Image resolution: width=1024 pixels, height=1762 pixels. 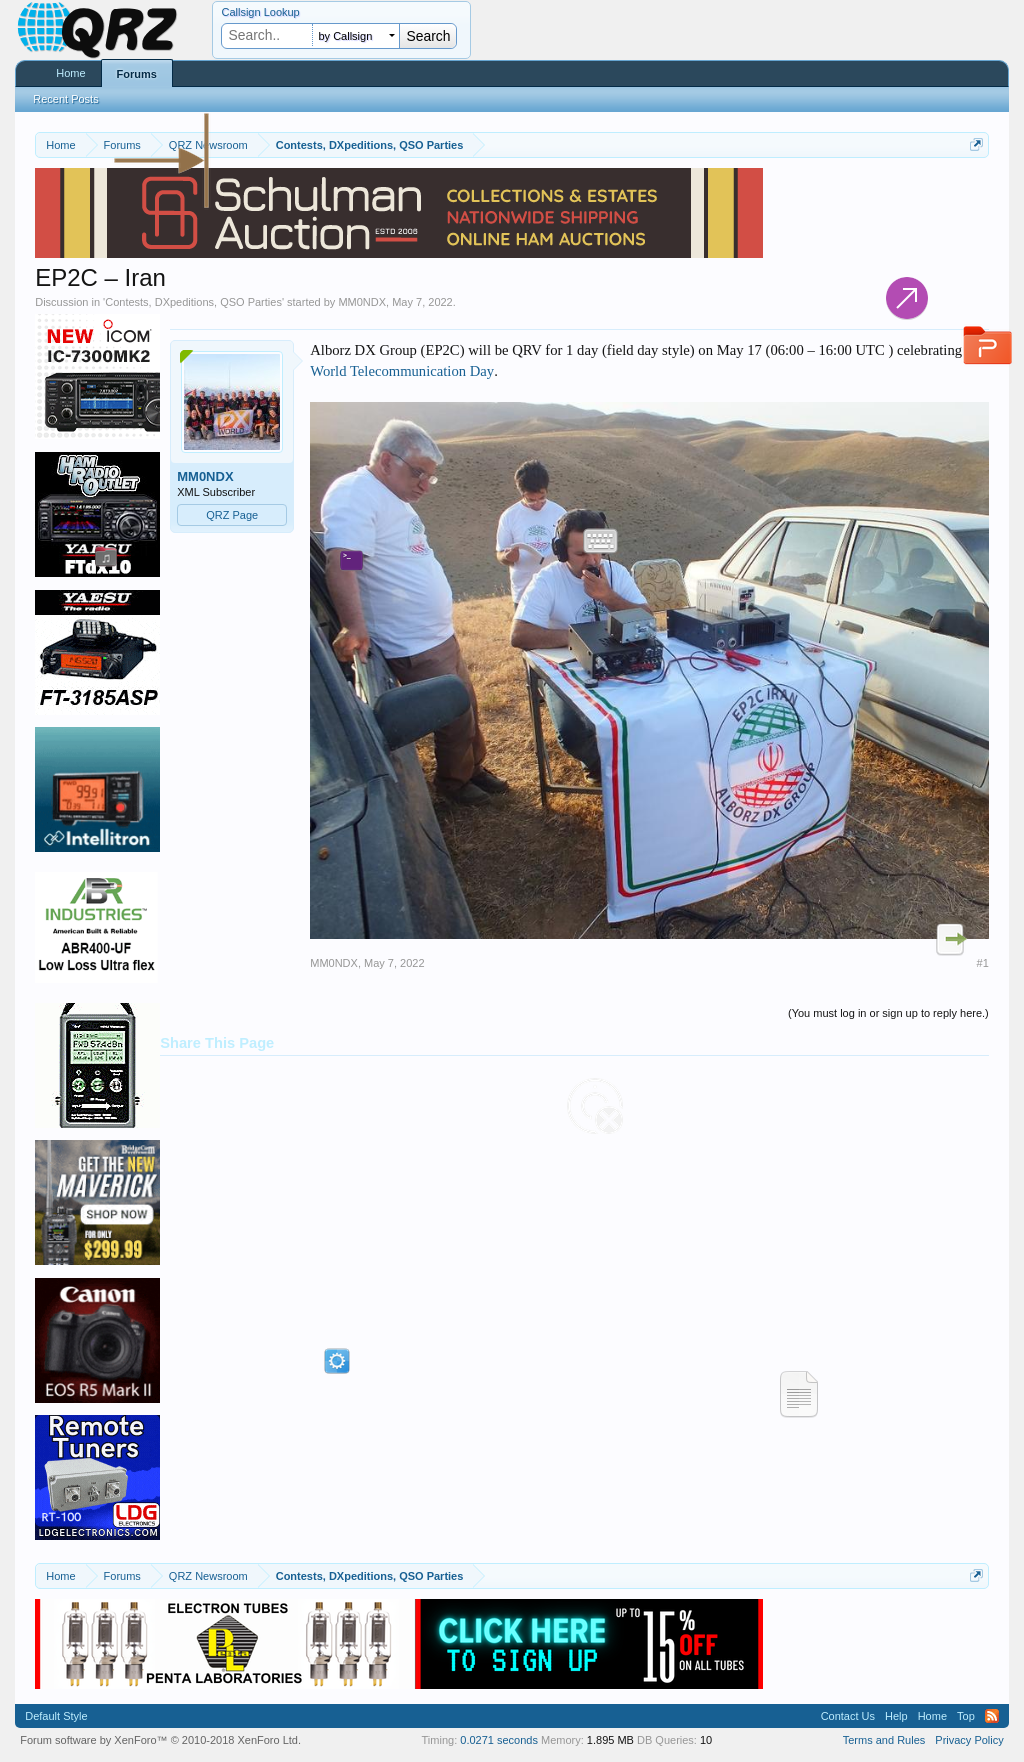 What do you see at coordinates (950, 939) in the screenshot?
I see `export document to another location` at bounding box center [950, 939].